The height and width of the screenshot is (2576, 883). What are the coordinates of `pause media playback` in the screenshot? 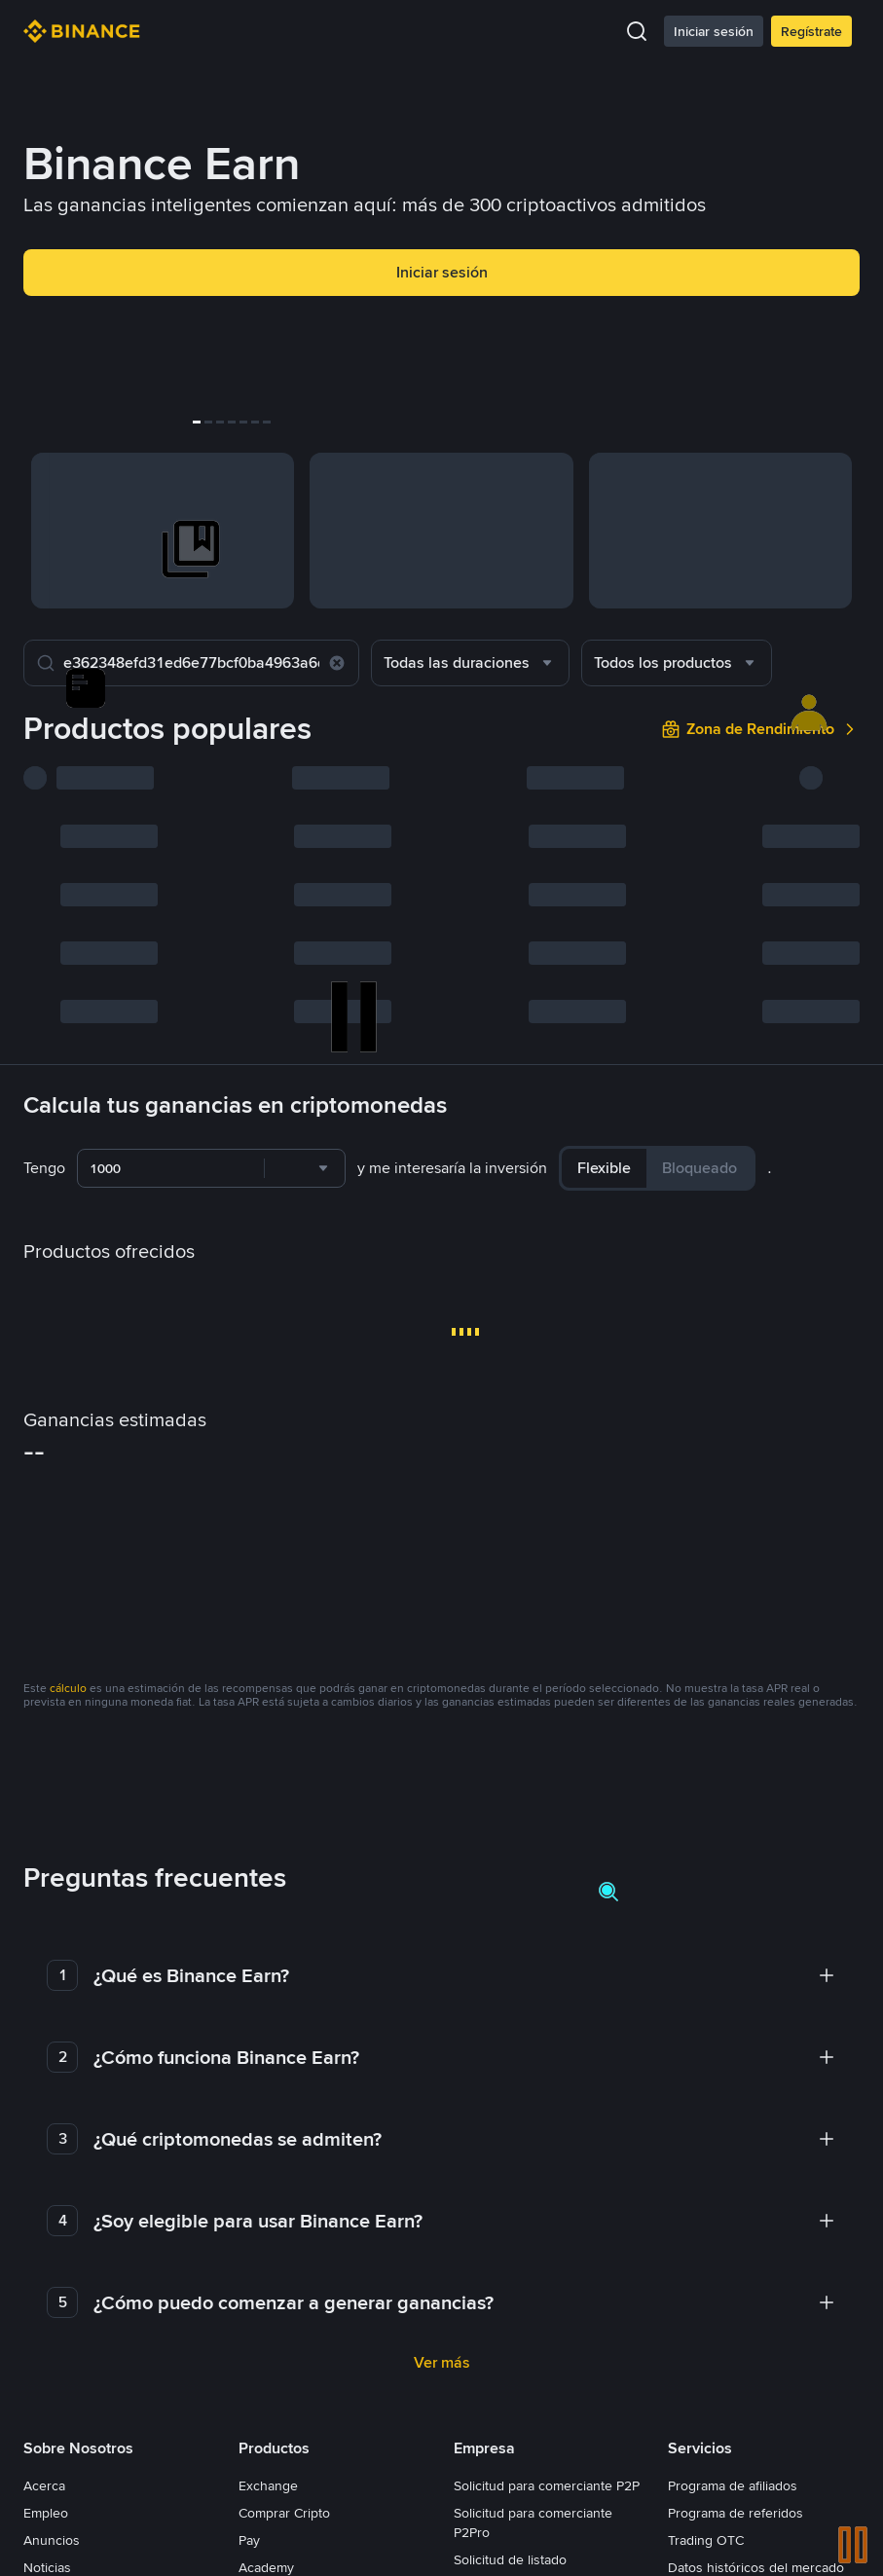 It's located at (853, 2545).